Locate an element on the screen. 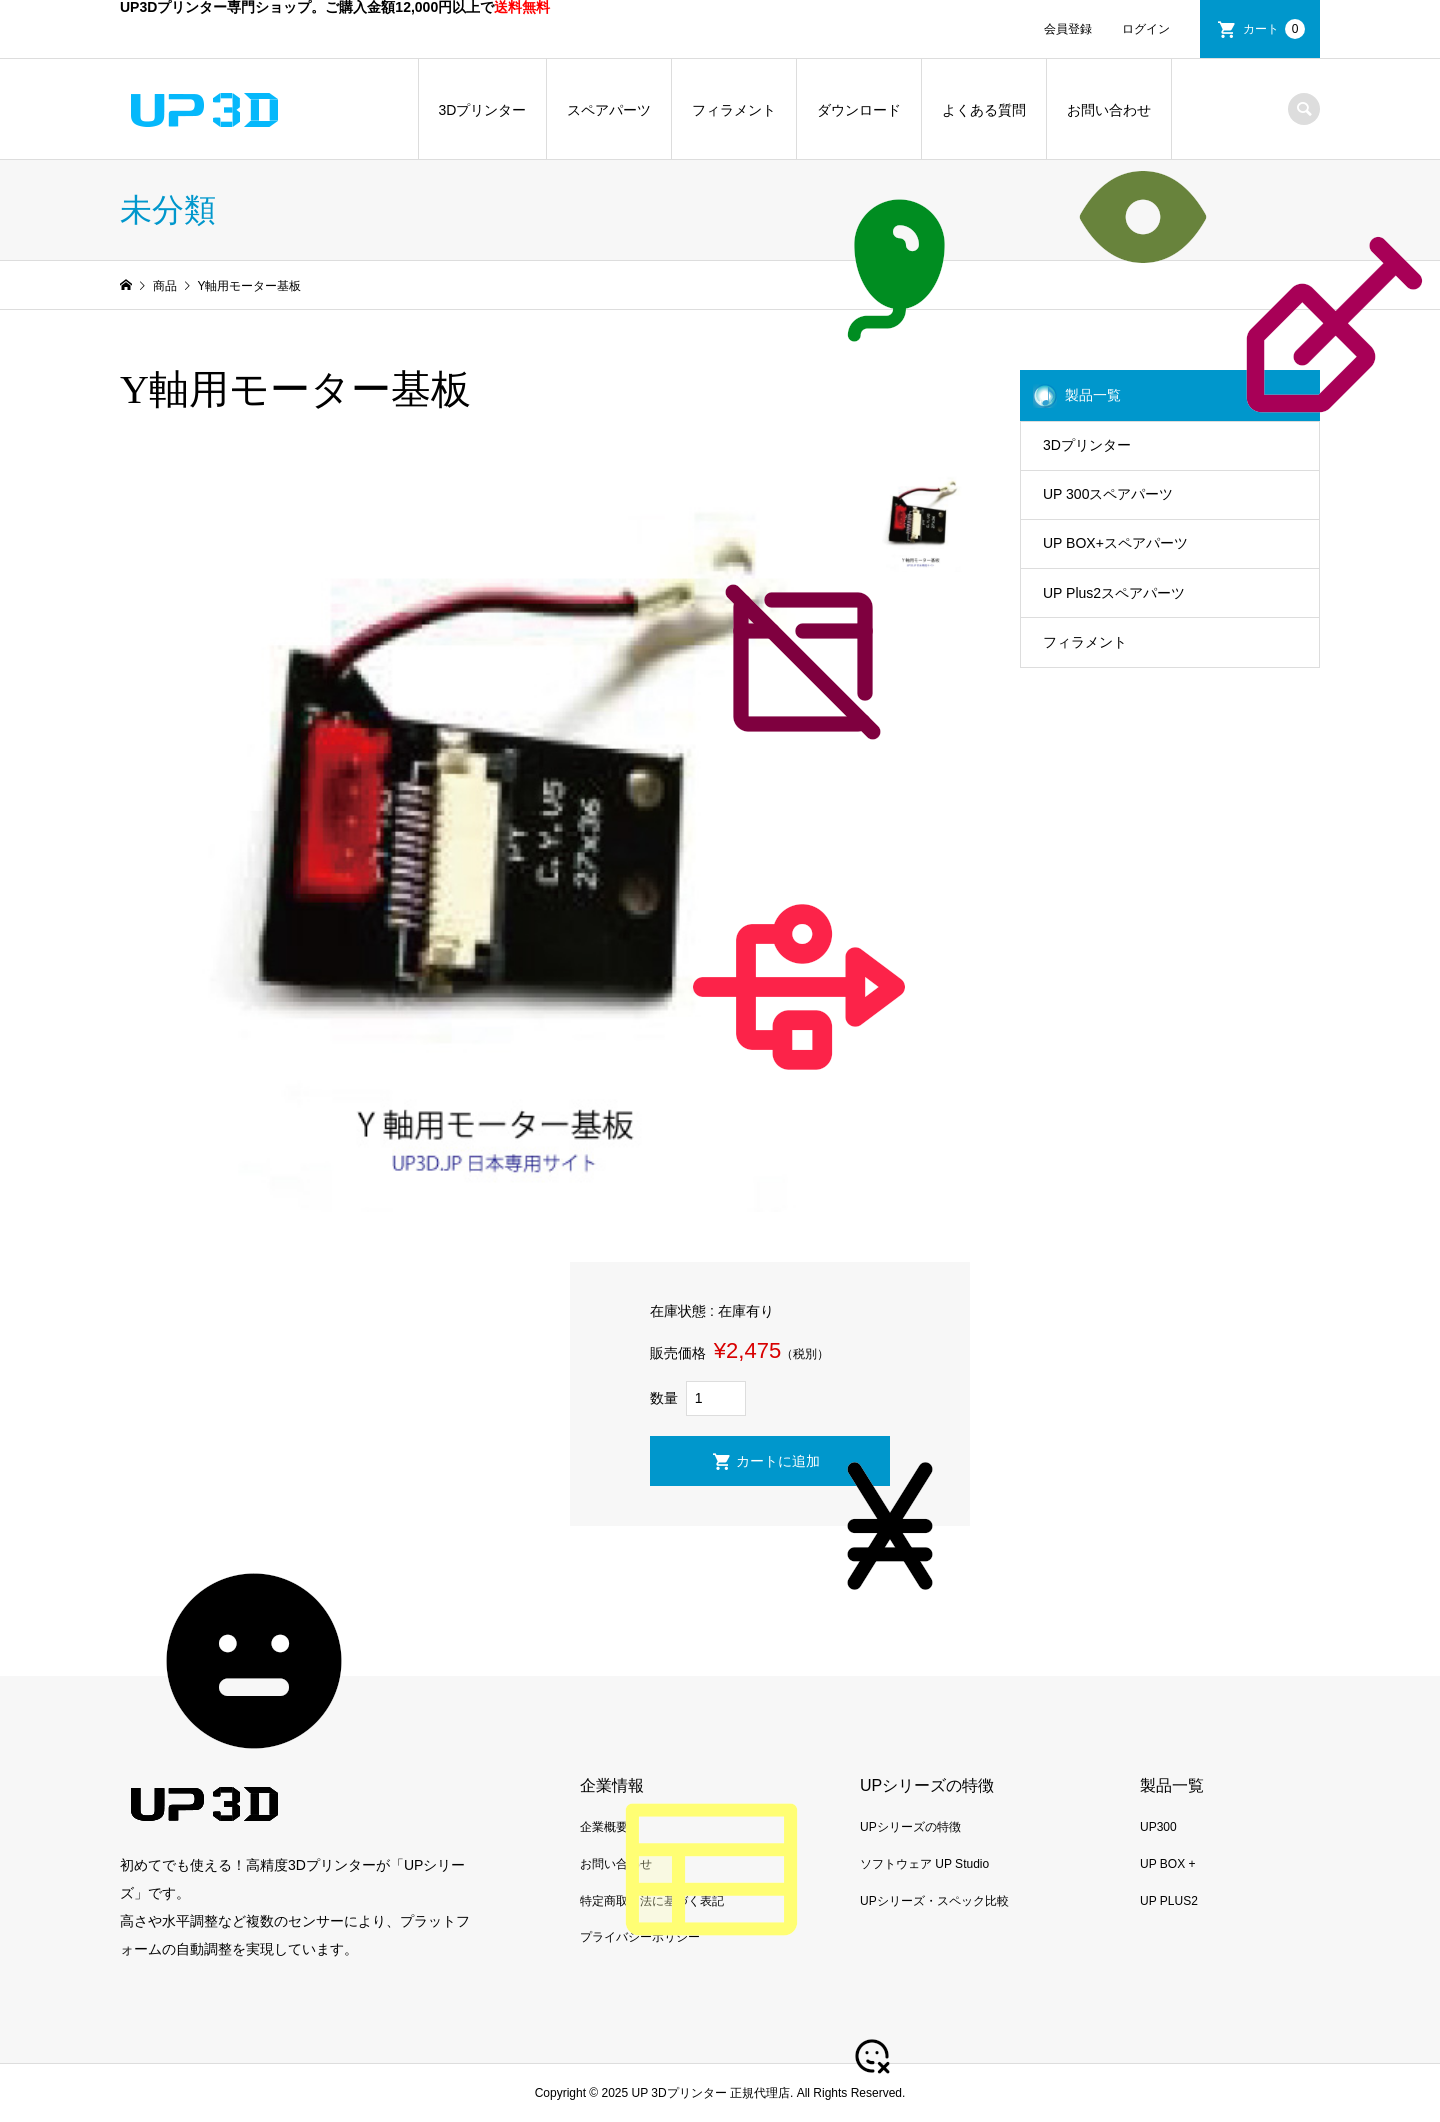 This screenshot has width=1440, height=2122. view or preview content is located at coordinates (1143, 217).